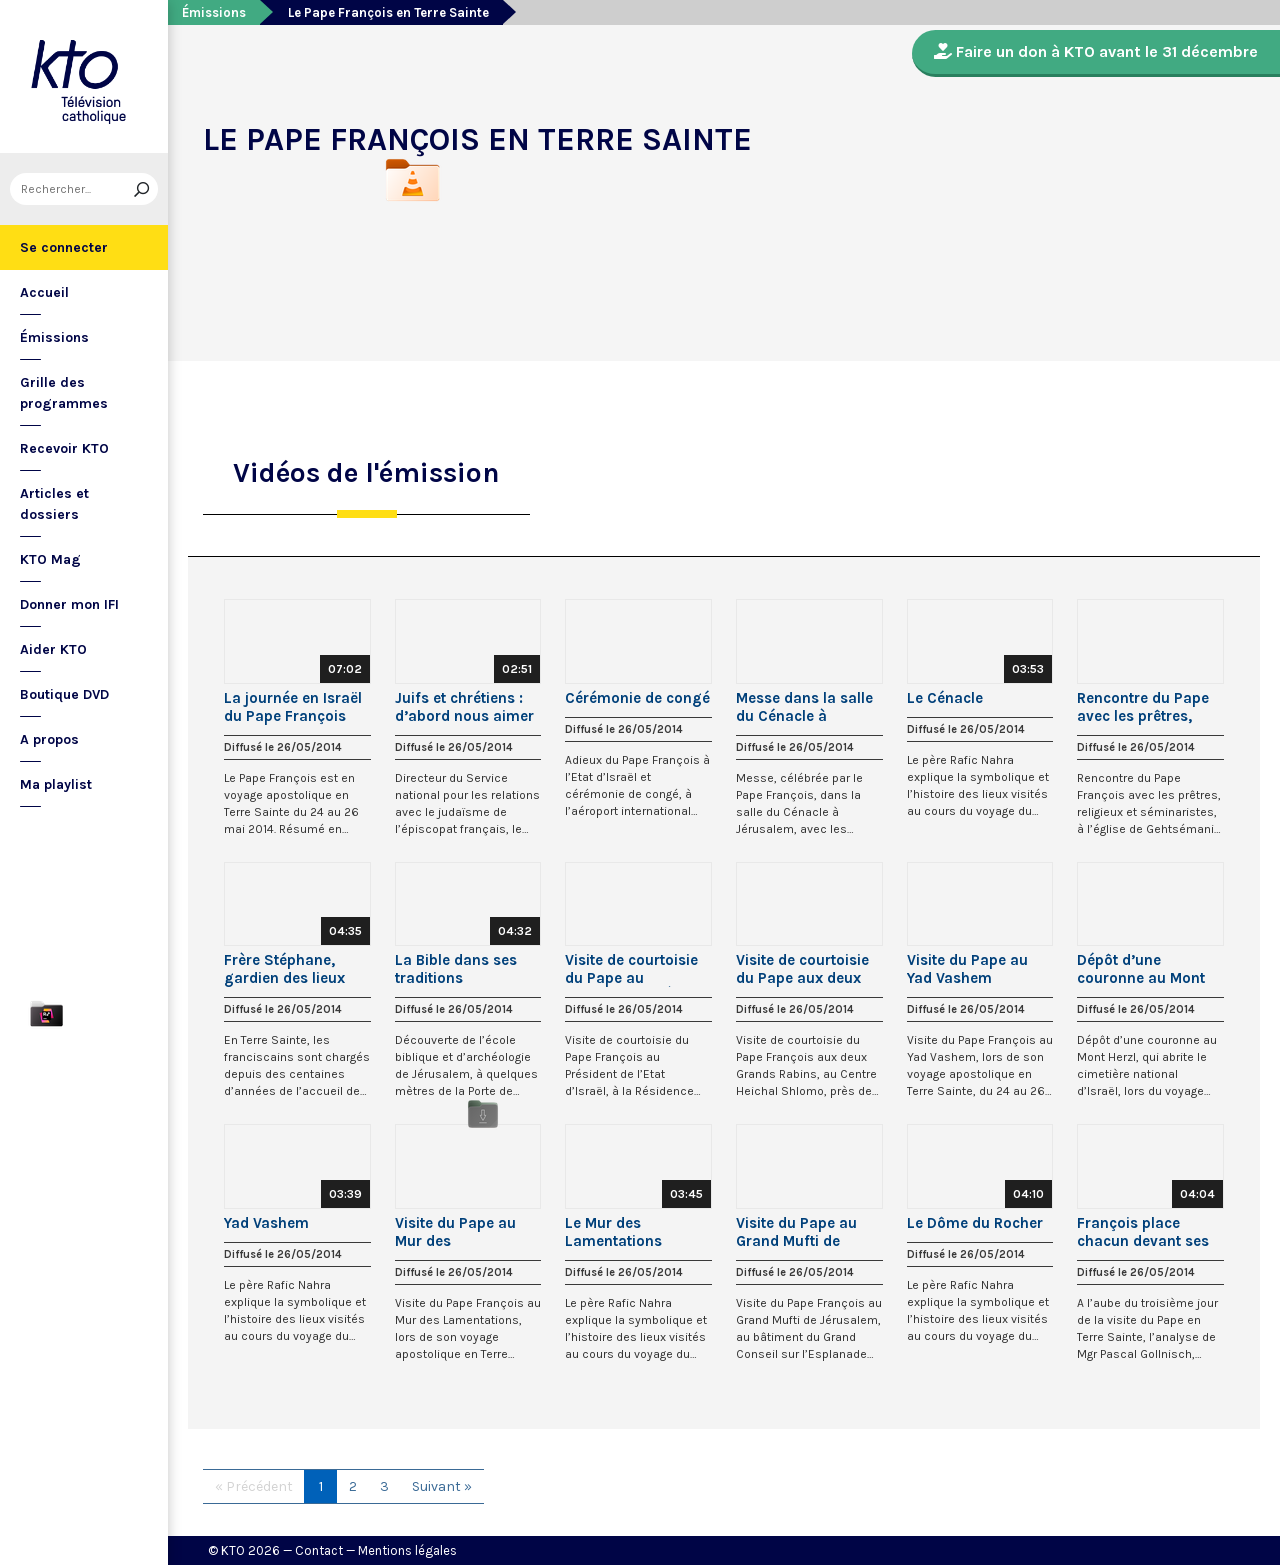 Image resolution: width=1280 pixels, height=1565 pixels. What do you see at coordinates (483, 1114) in the screenshot?
I see `open downloads folder` at bounding box center [483, 1114].